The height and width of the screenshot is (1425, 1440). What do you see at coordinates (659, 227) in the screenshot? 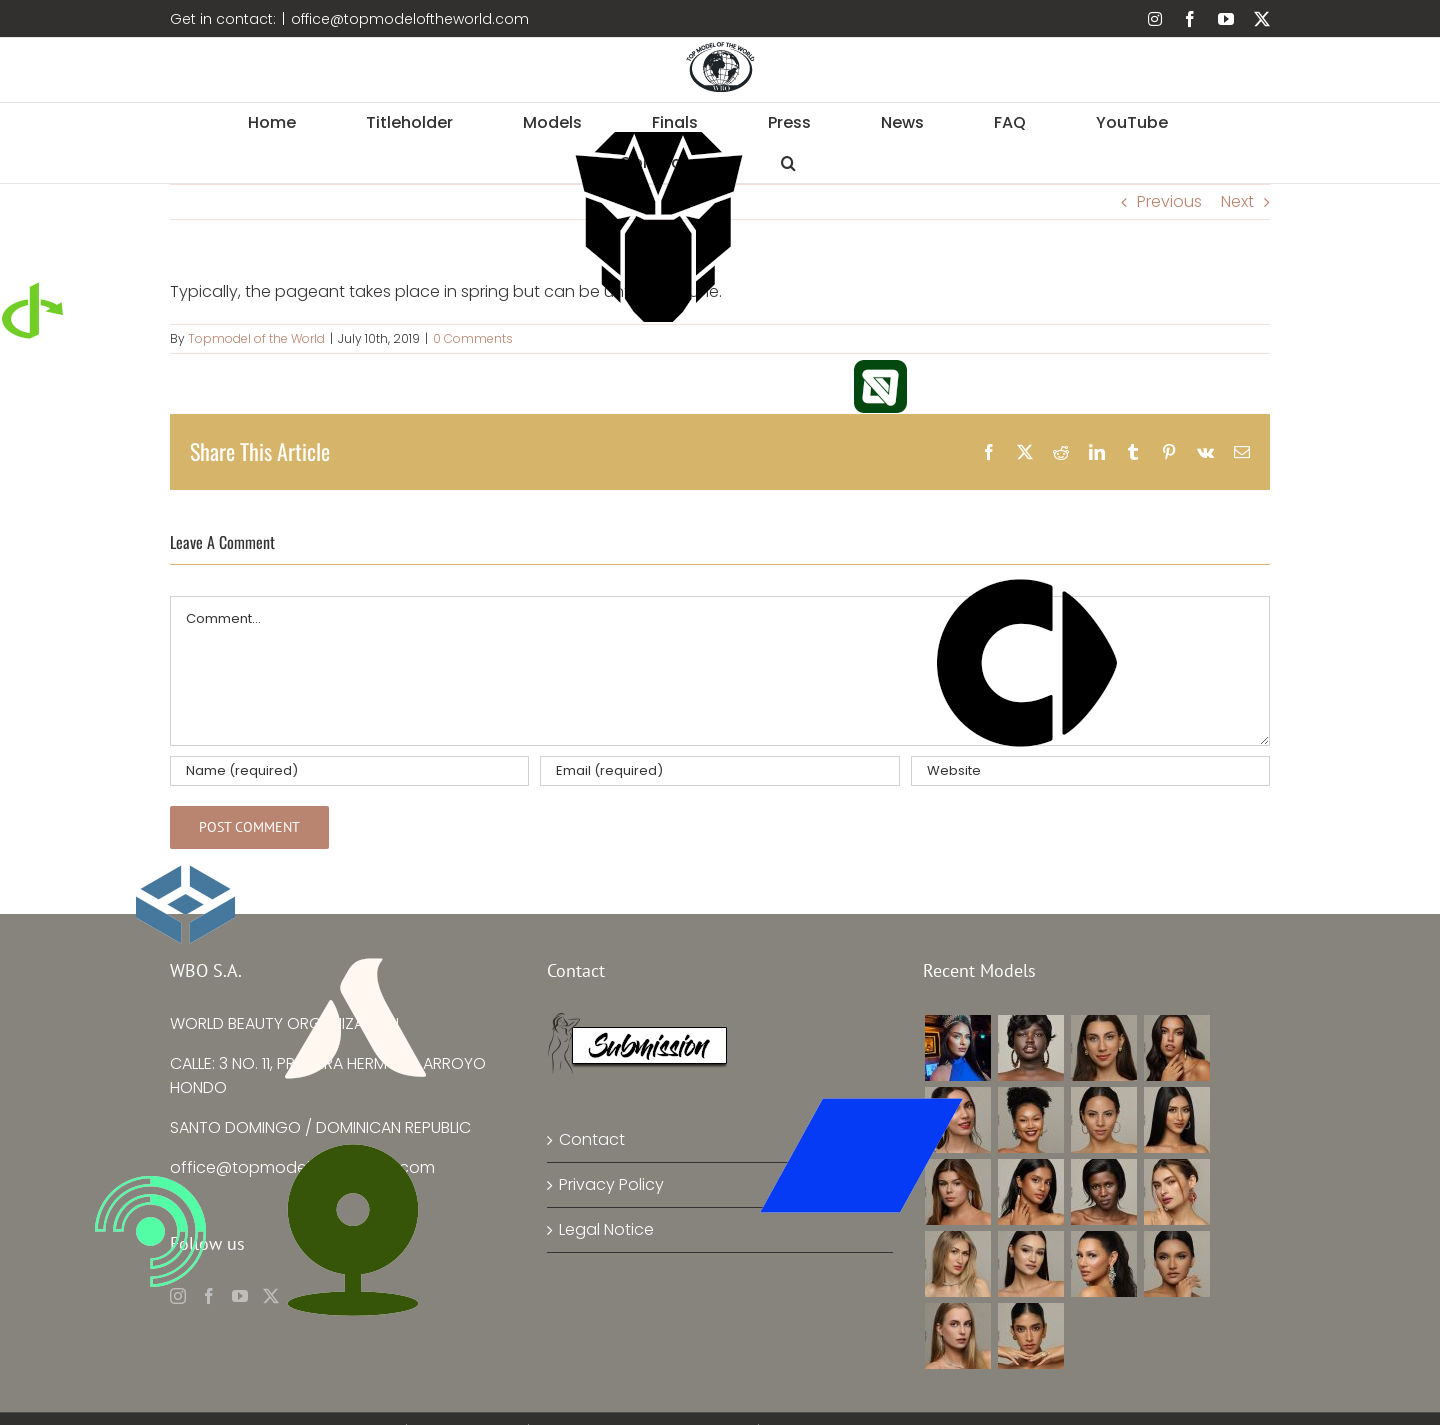
I see `PrimeVue UI component library logo` at bounding box center [659, 227].